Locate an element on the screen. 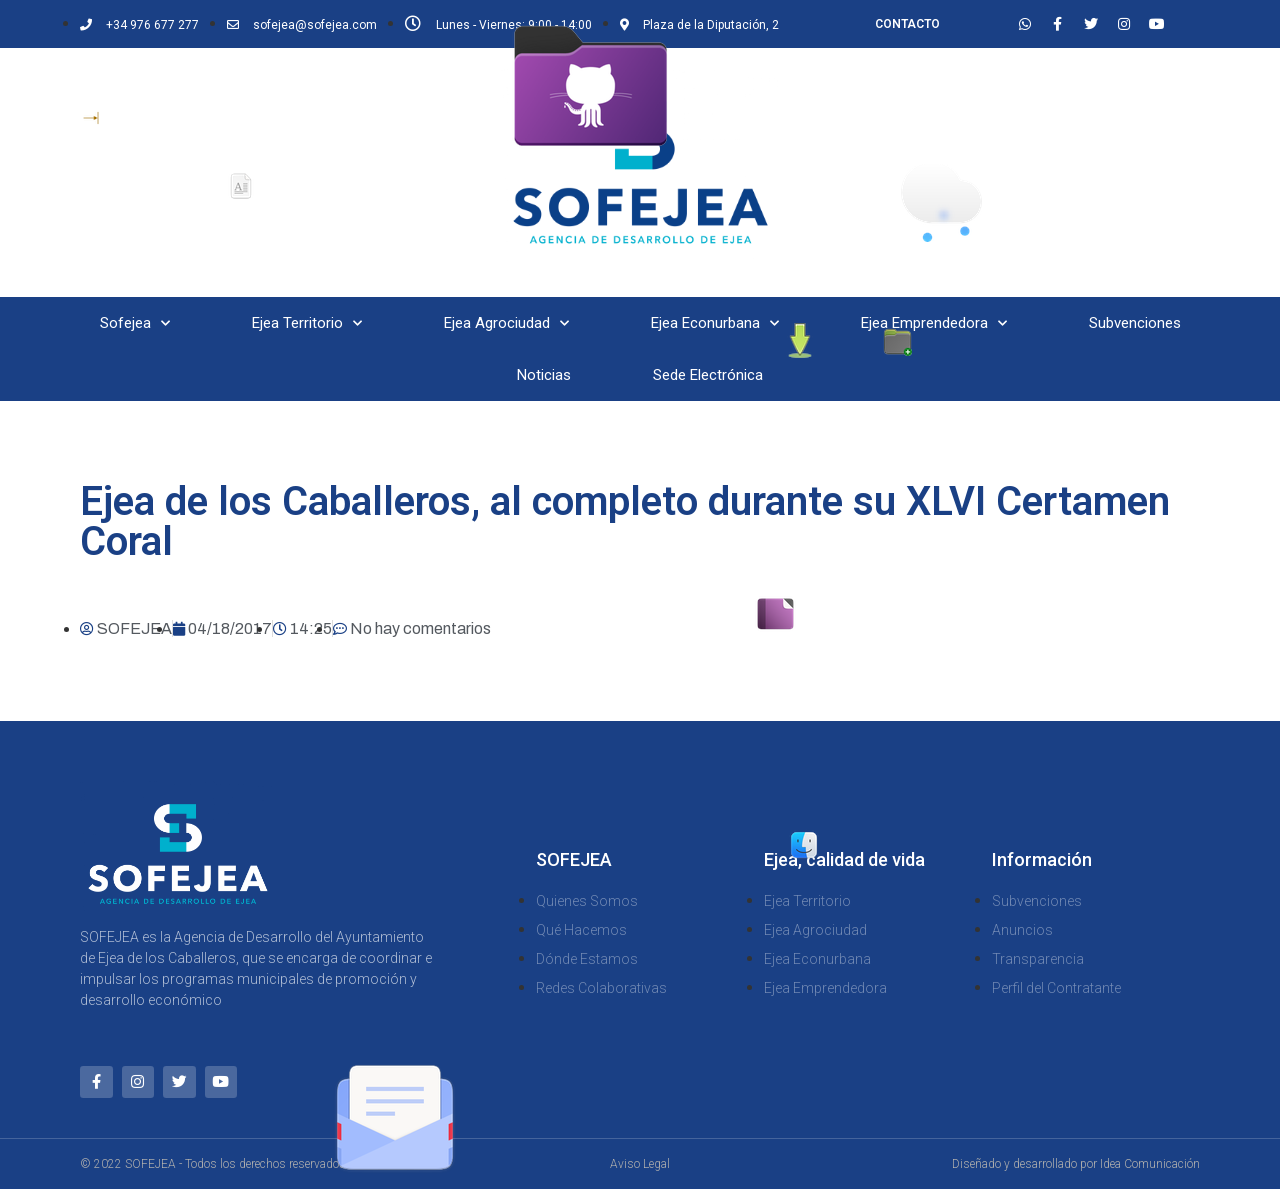  save the current file or document is located at coordinates (800, 341).